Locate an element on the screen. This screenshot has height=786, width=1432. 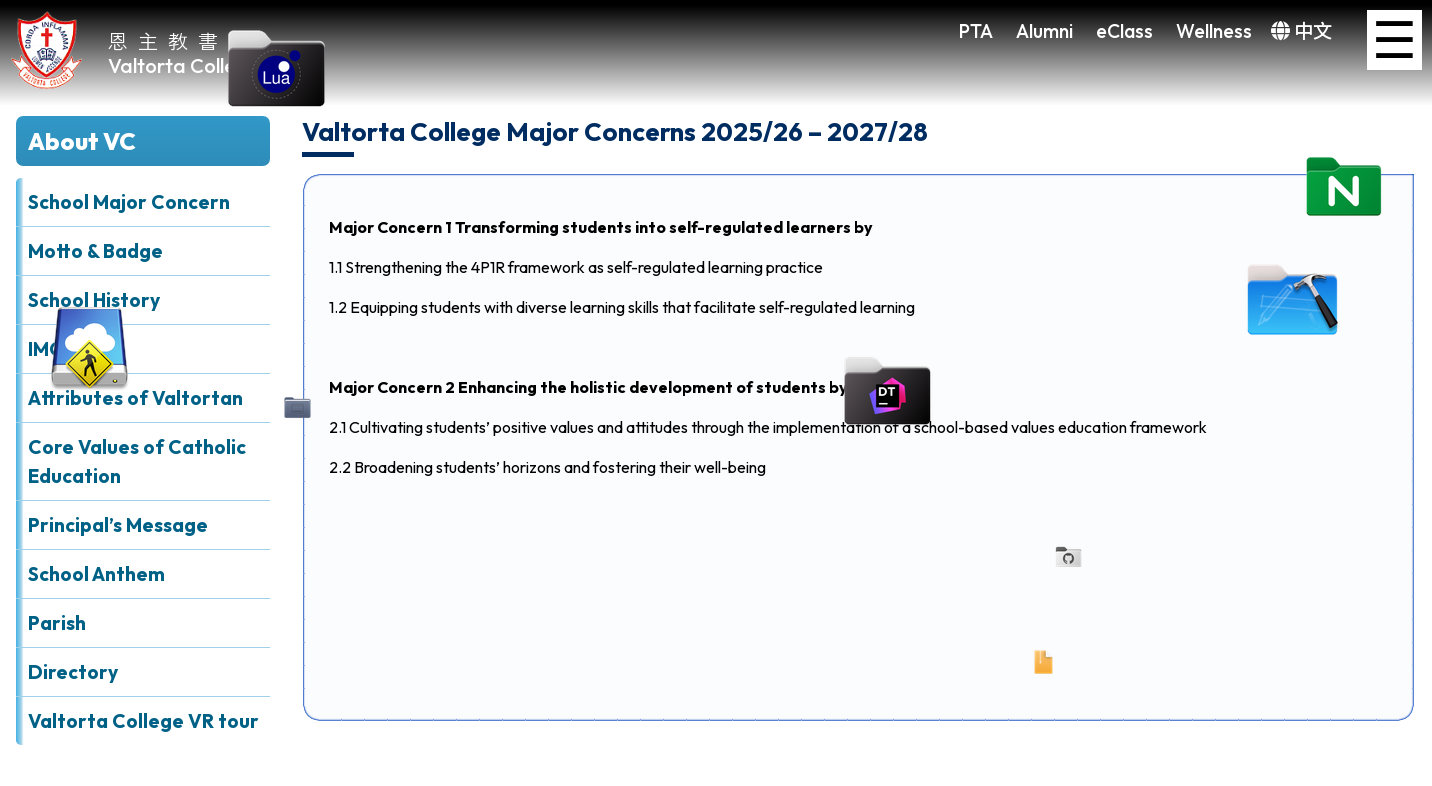
folder containing lua scripts or projects is located at coordinates (276, 71).